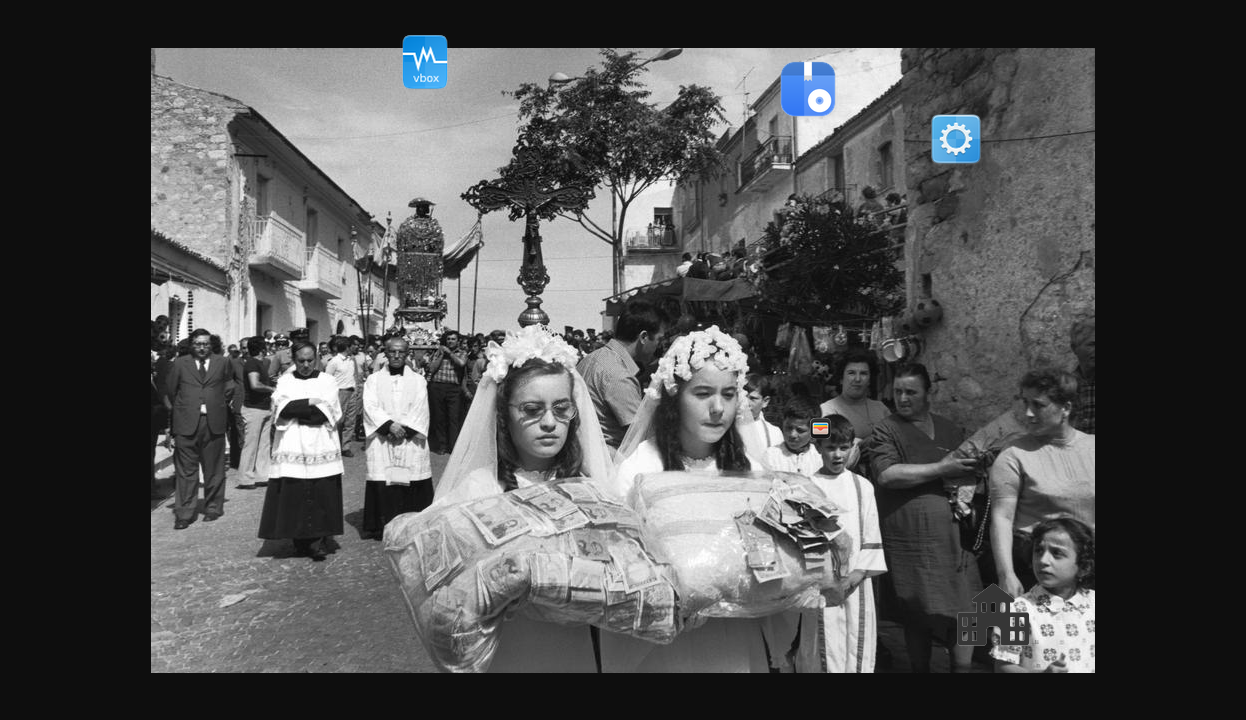 Image resolution: width=1246 pixels, height=720 pixels. What do you see at coordinates (991, 617) in the screenshot?
I see `access educational apps and resources` at bounding box center [991, 617].